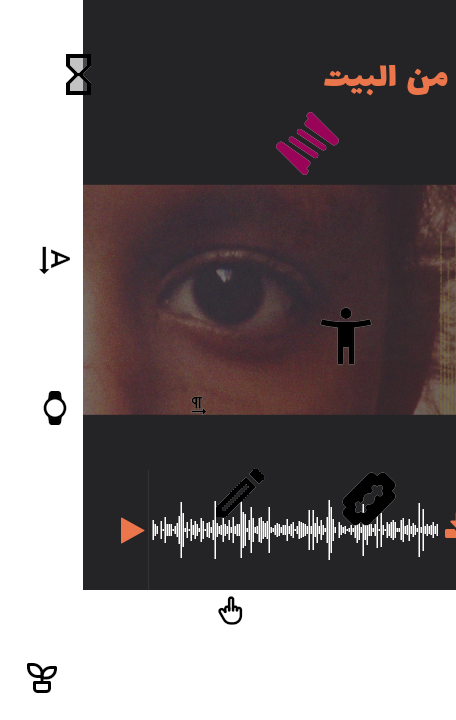 Image resolution: width=456 pixels, height=720 pixels. What do you see at coordinates (307, 143) in the screenshot?
I see `open or view a thread` at bounding box center [307, 143].